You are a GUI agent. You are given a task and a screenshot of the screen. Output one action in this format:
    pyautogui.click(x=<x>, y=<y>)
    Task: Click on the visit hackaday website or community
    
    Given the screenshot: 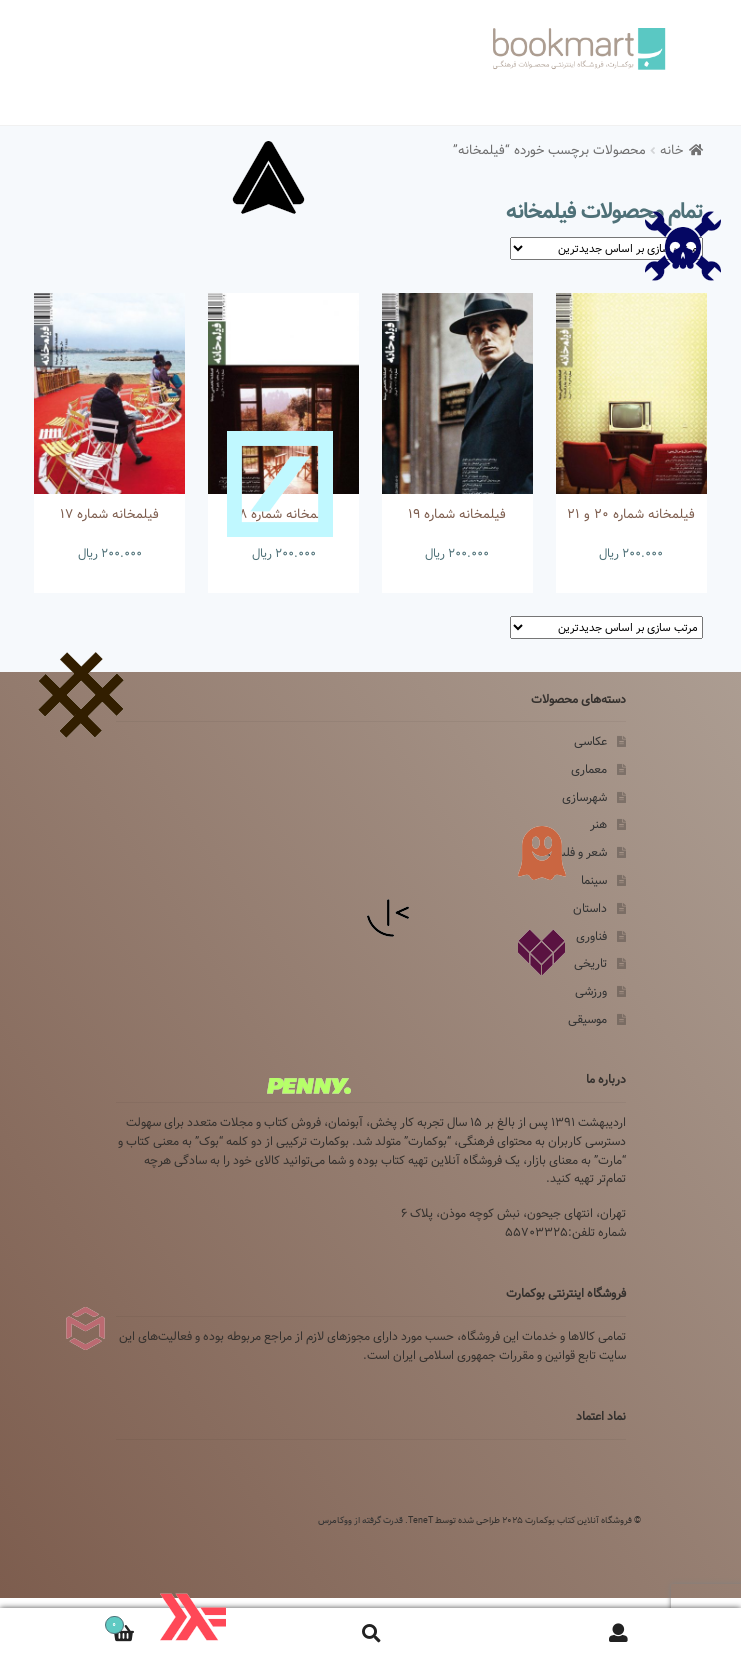 What is the action you would take?
    pyautogui.click(x=683, y=246)
    